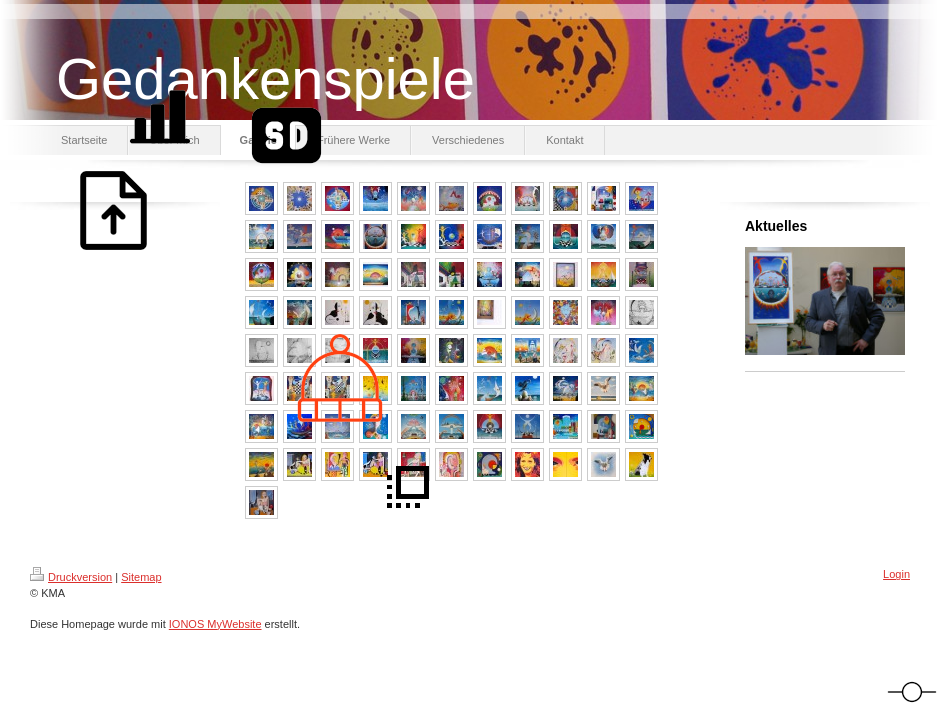 This screenshot has width=940, height=720. Describe the element at coordinates (408, 487) in the screenshot. I see `bring element to front of layer stack` at that location.